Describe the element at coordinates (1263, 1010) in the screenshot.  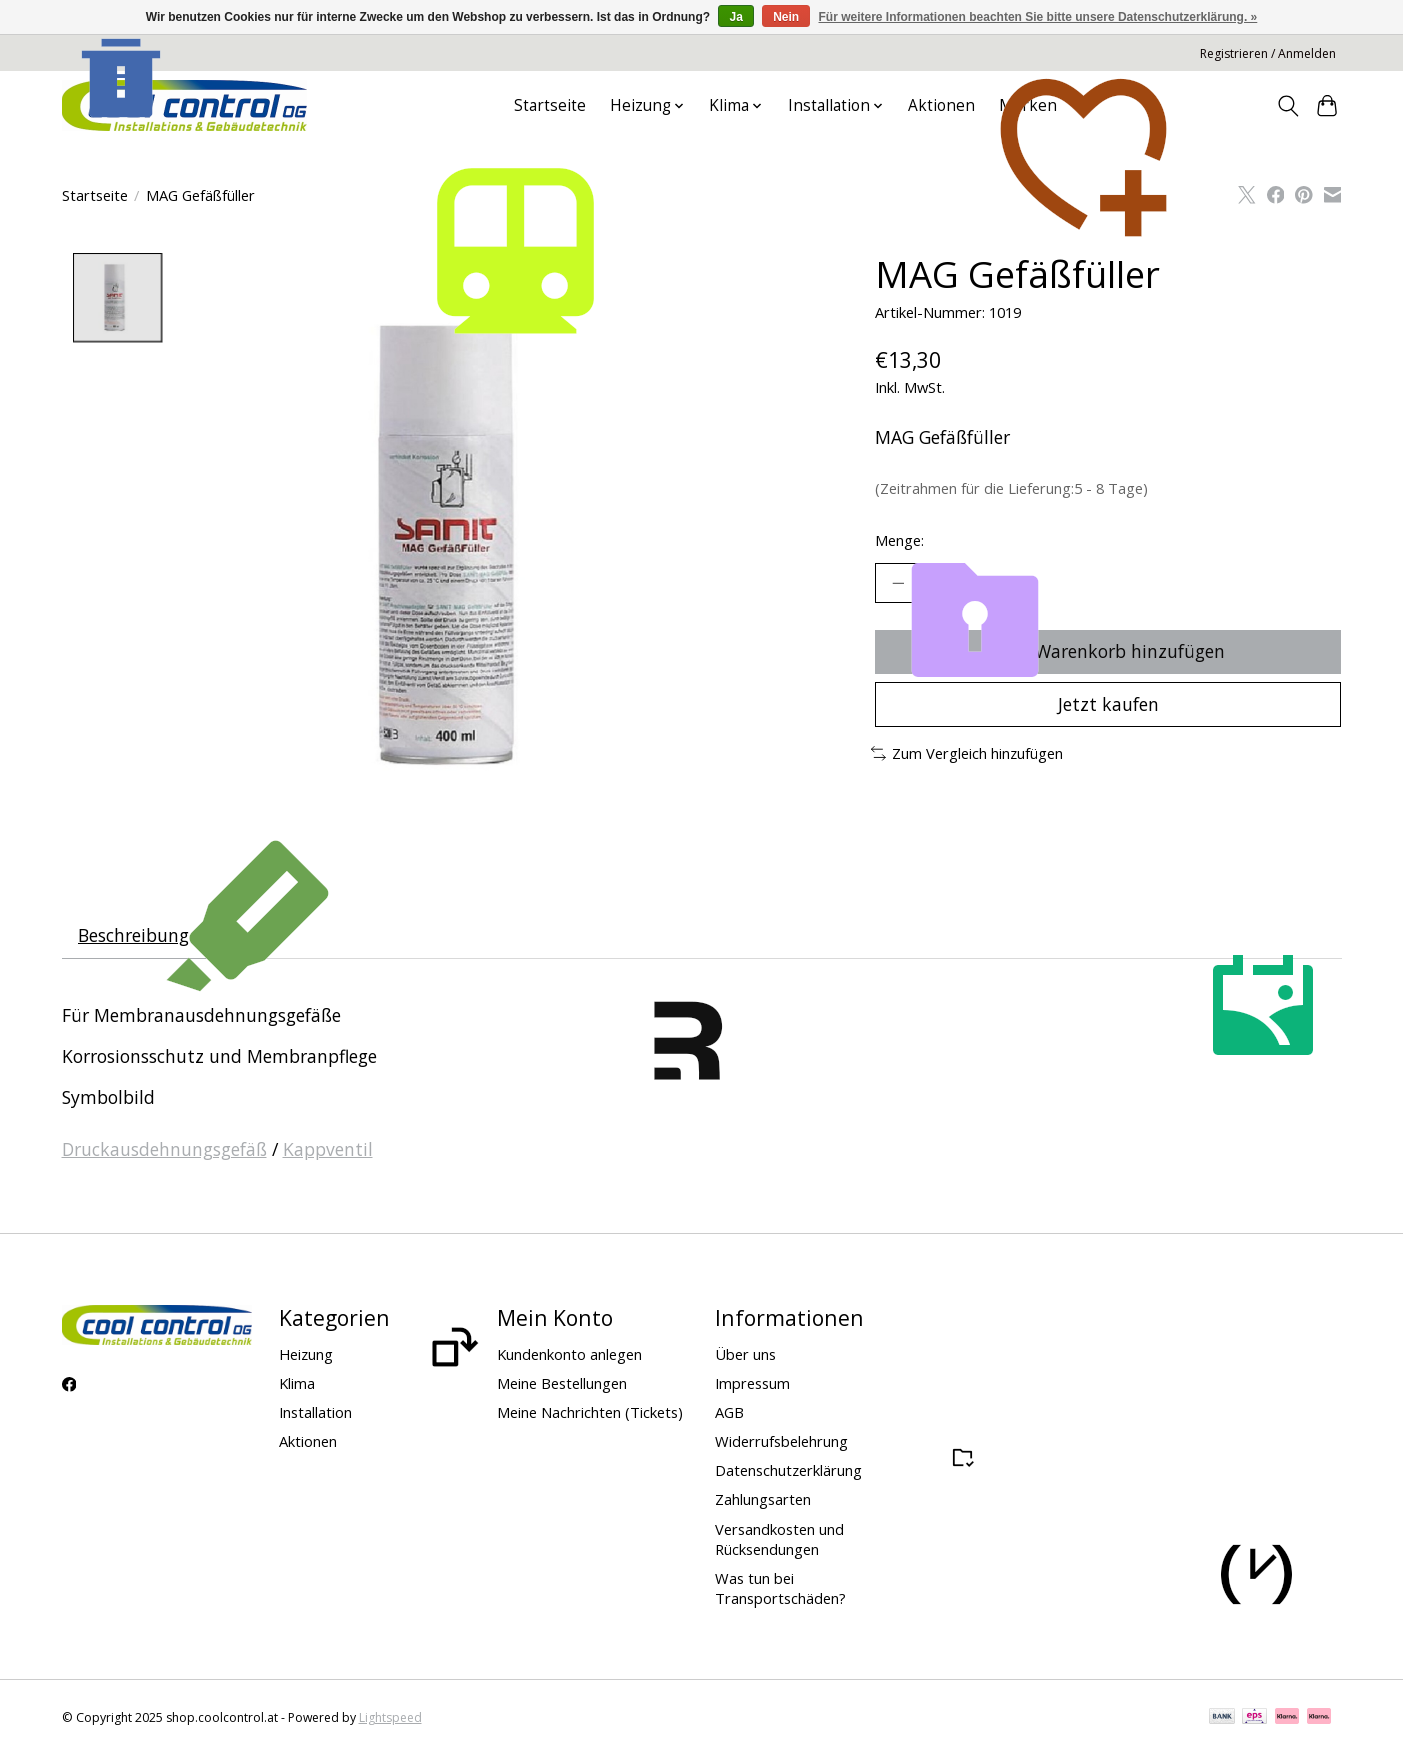
I see `open photo gallery` at that location.